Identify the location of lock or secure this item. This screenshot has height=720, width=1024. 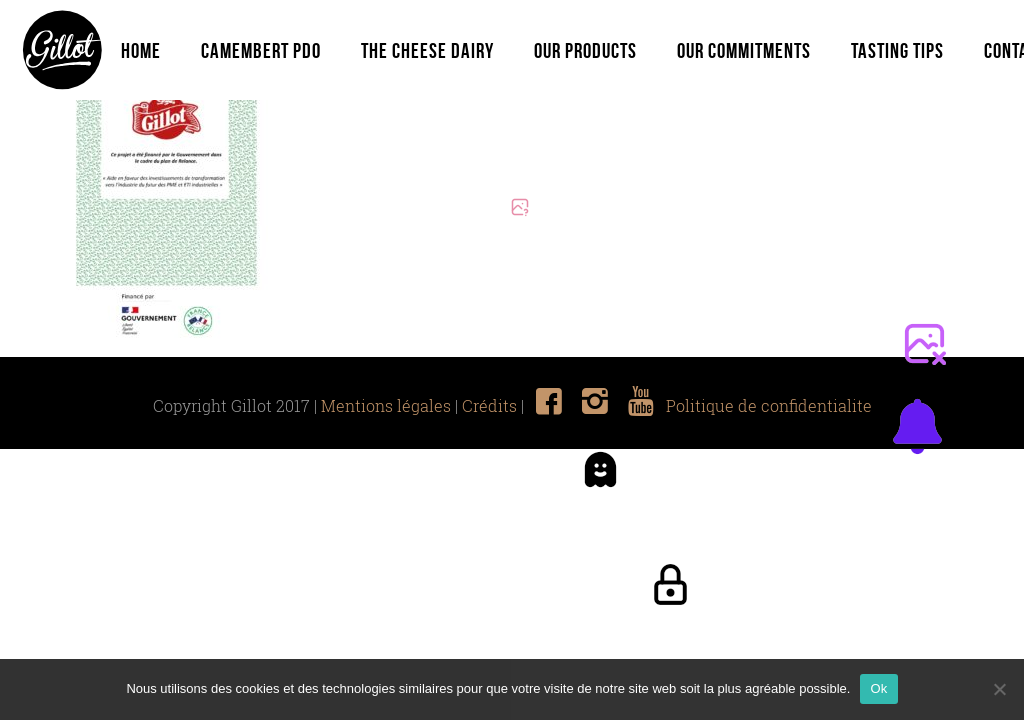
(670, 584).